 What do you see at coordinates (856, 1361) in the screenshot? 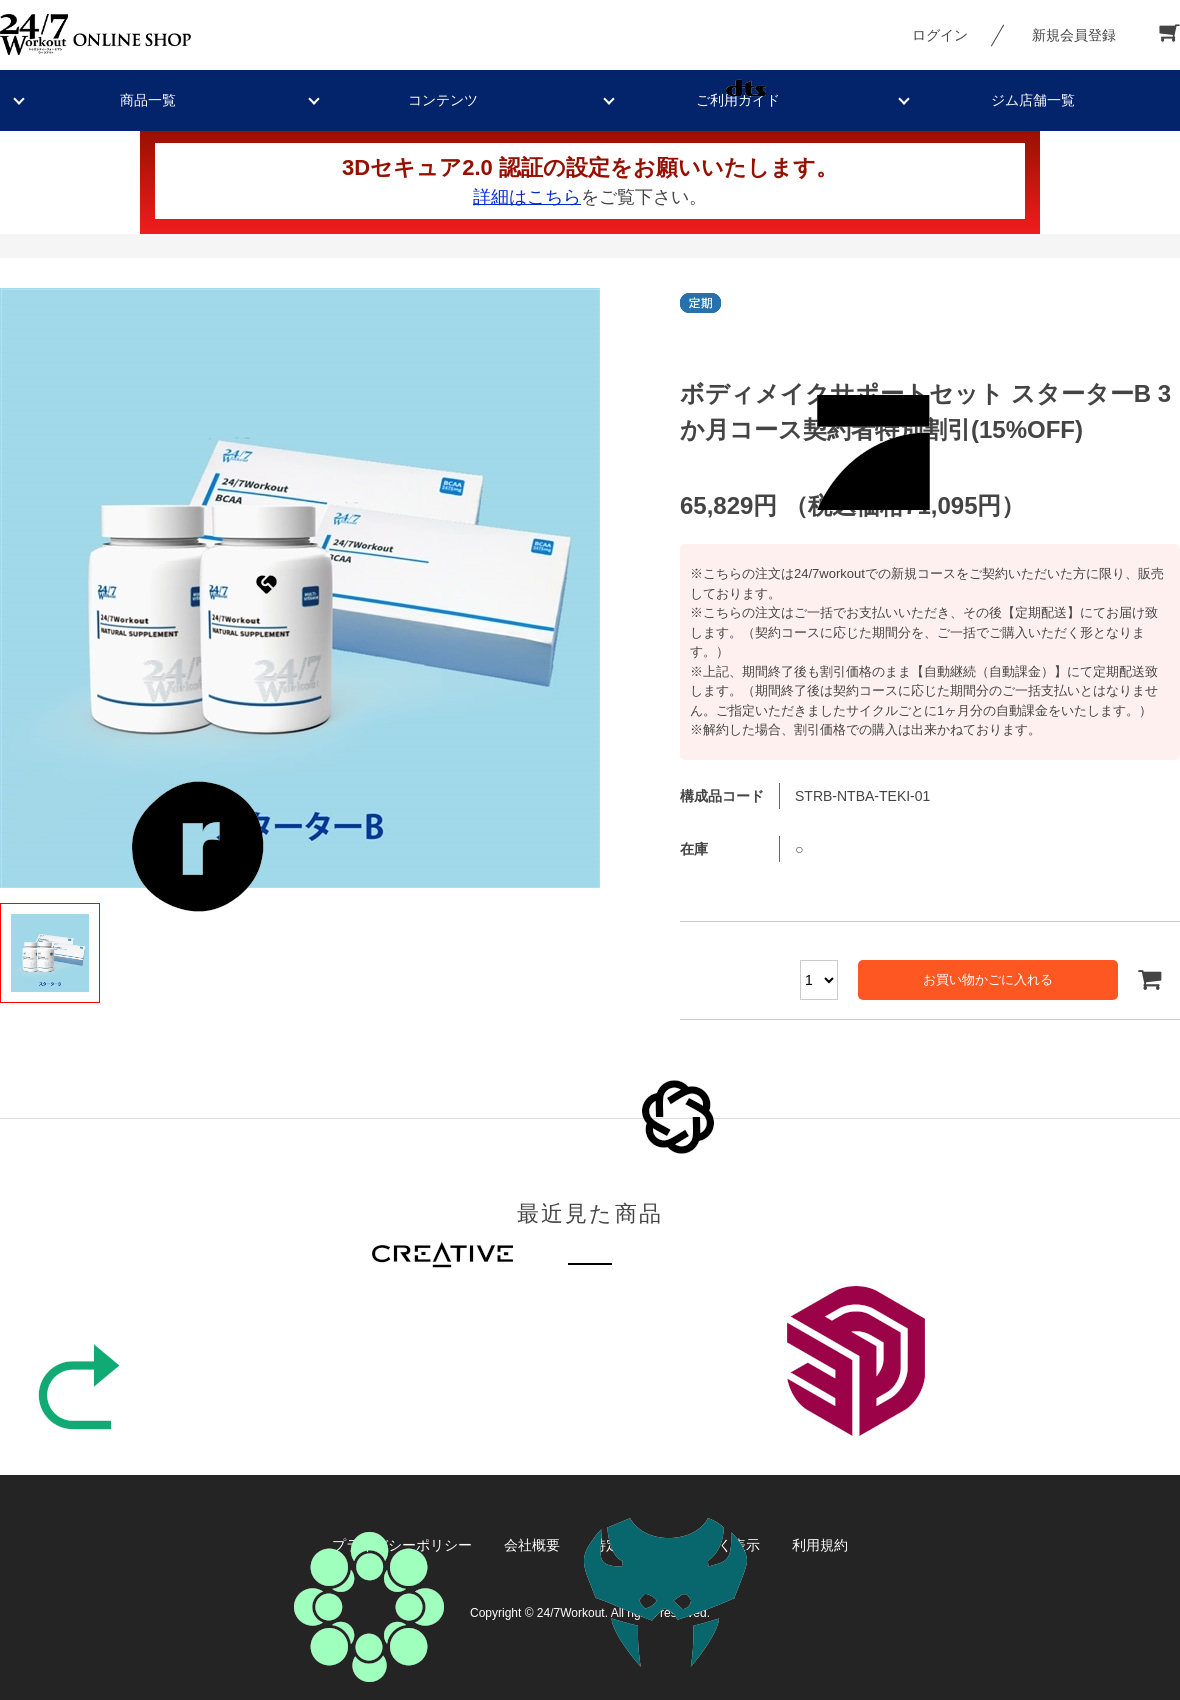
I see `open SketchUp 3D modeling application` at bounding box center [856, 1361].